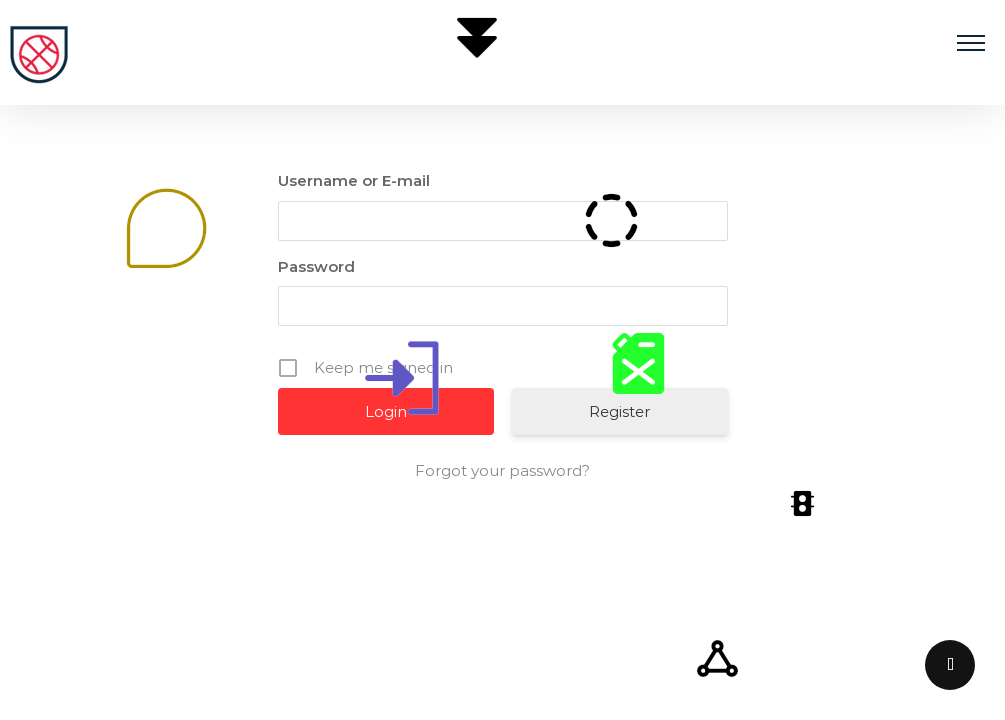 This screenshot has height=720, width=1005. What do you see at coordinates (408, 378) in the screenshot?
I see `sign in to your account` at bounding box center [408, 378].